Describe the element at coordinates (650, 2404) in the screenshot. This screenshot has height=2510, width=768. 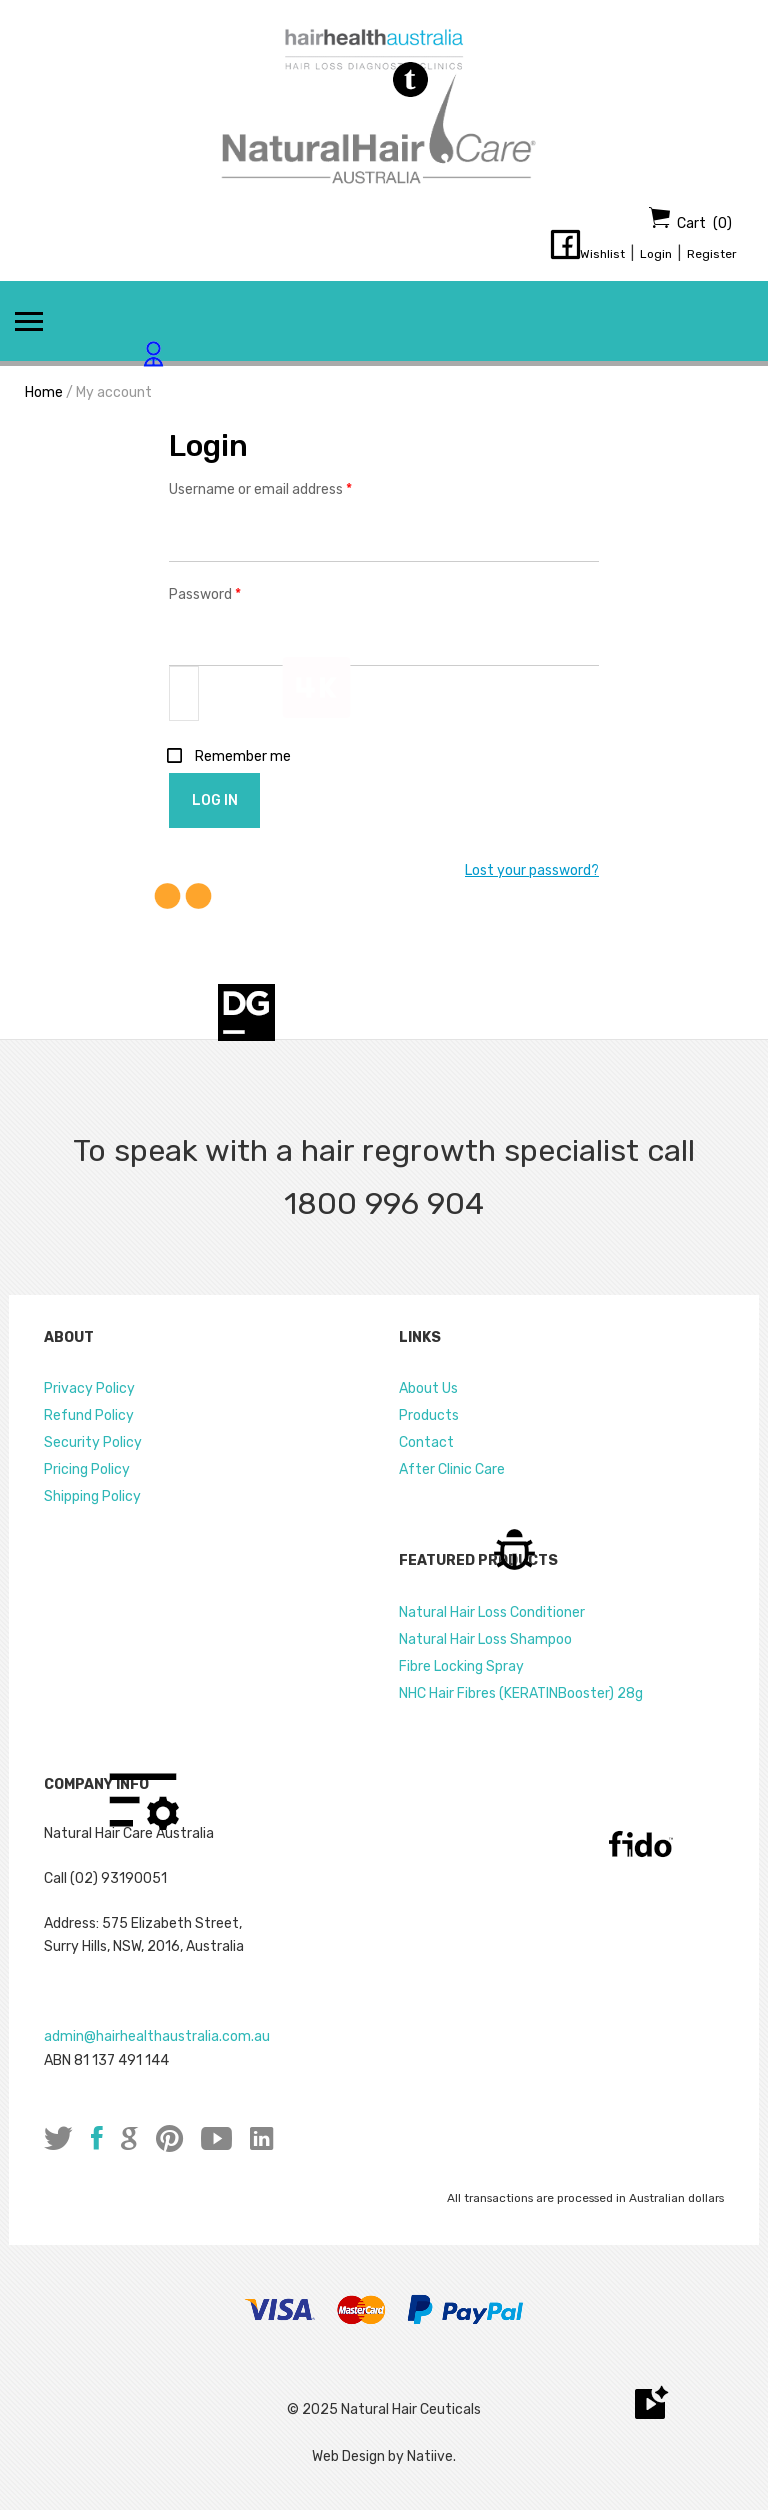
I see `access AI-powered video editing tools` at that location.